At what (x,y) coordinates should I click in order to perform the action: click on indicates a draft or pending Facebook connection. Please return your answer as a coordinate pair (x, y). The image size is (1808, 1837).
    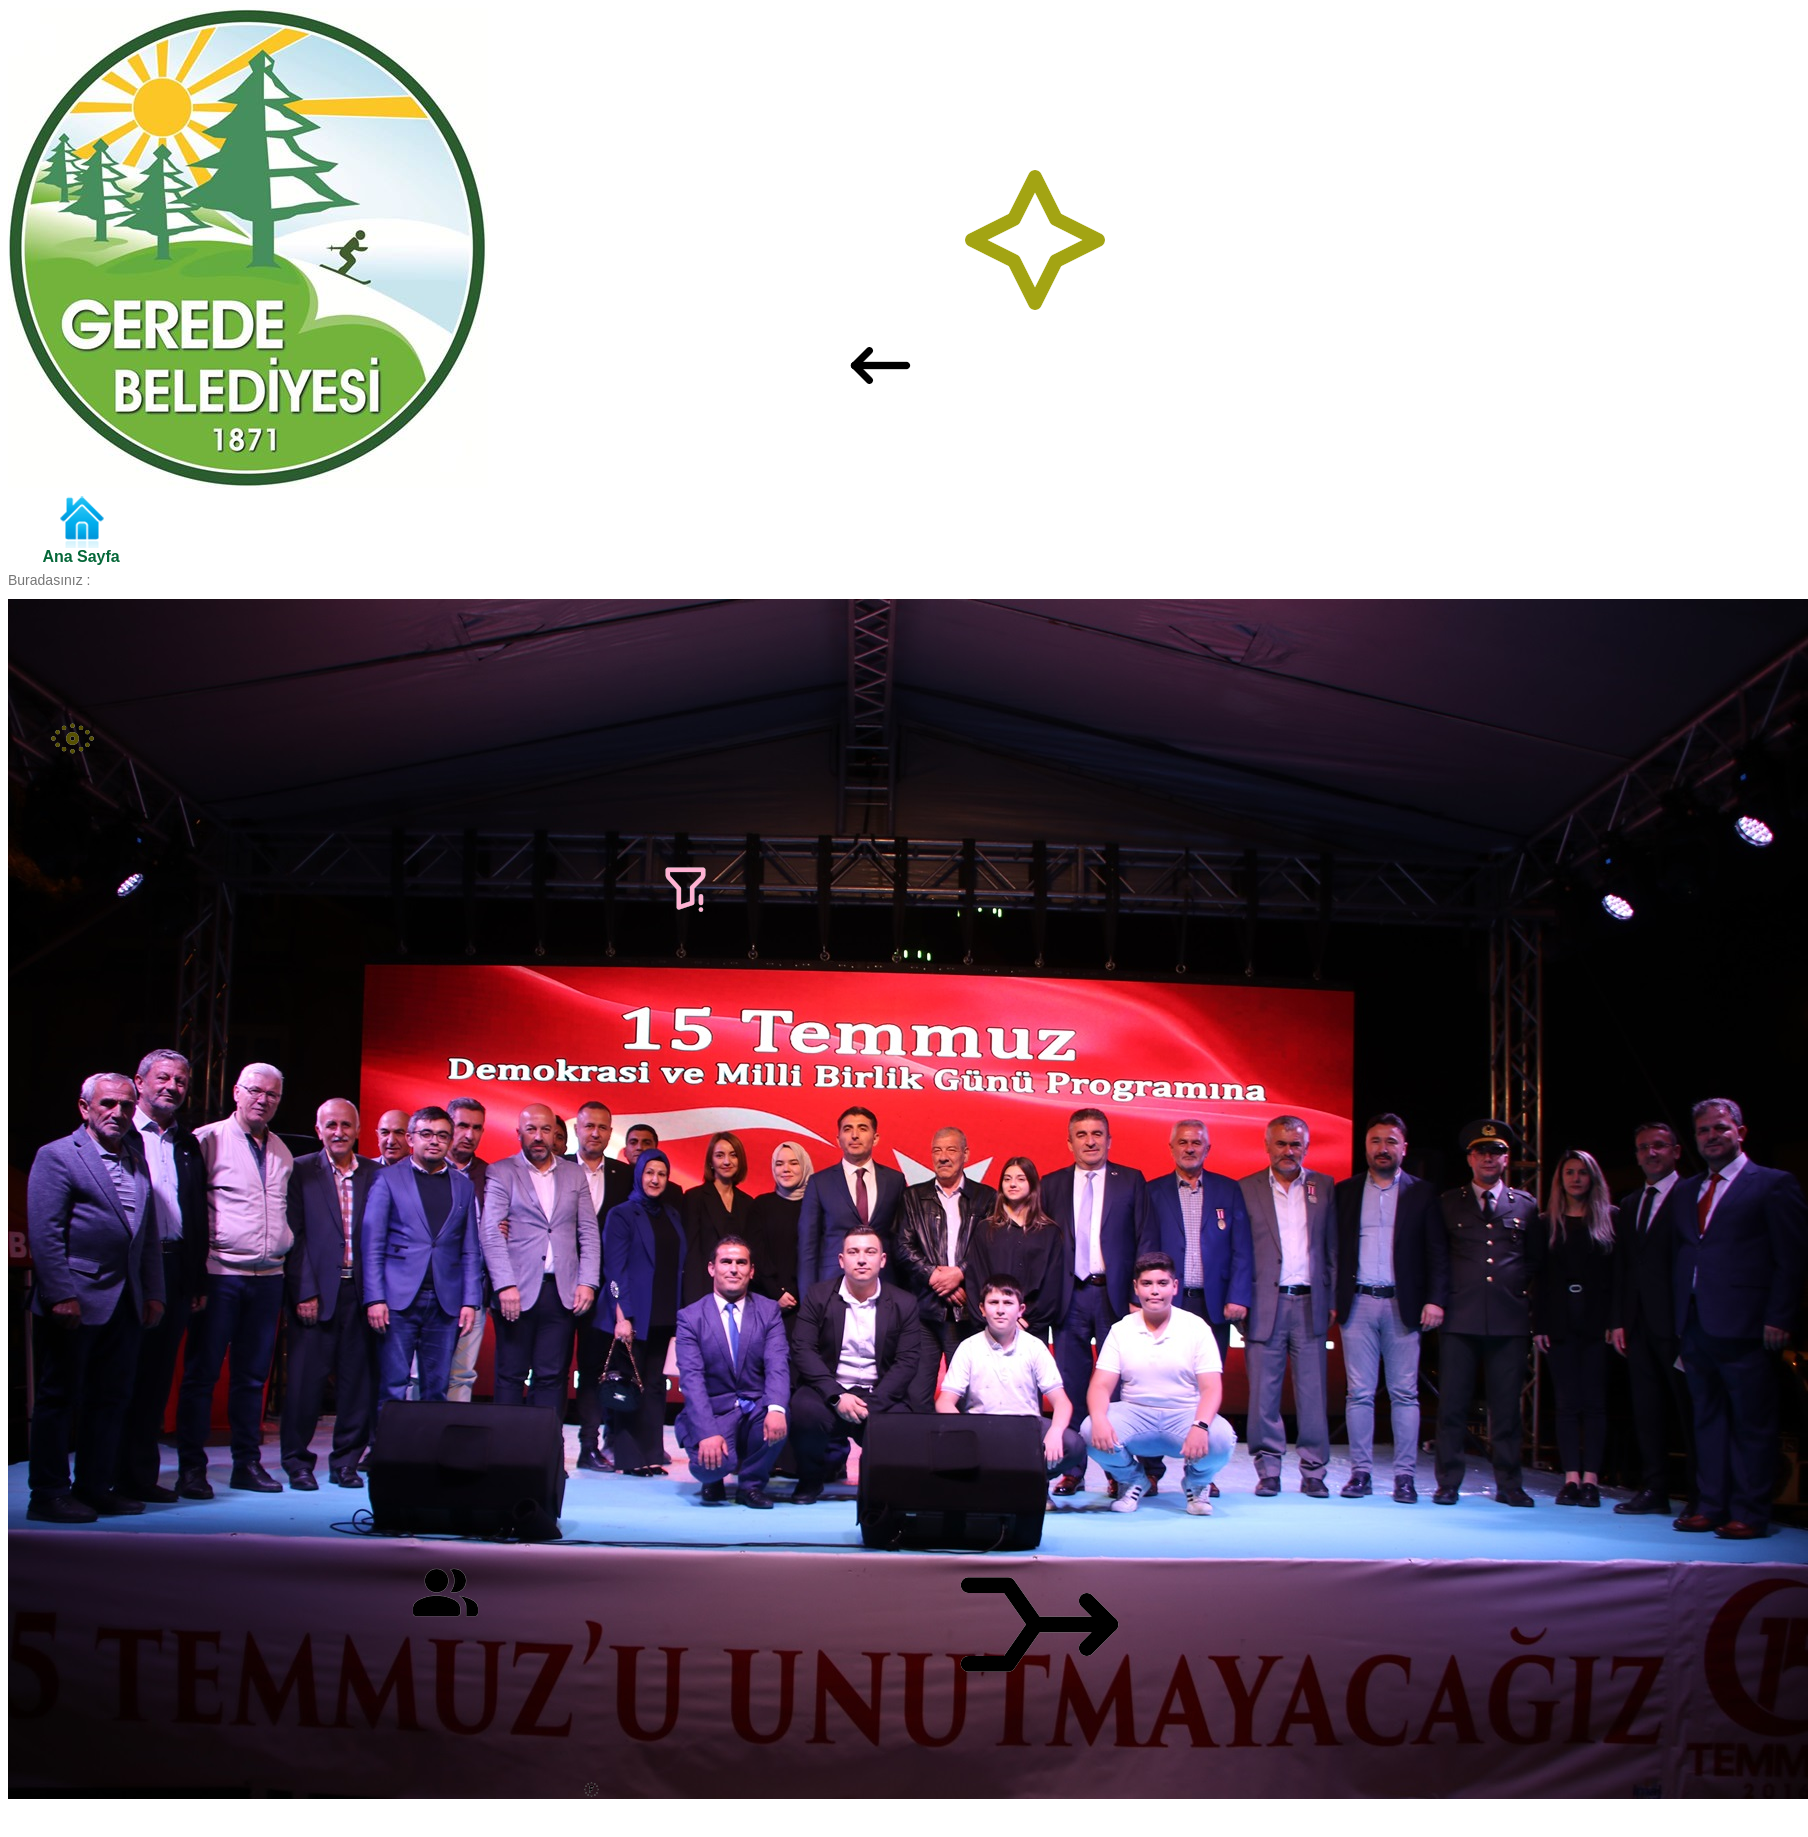
    Looking at the image, I should click on (591, 1789).